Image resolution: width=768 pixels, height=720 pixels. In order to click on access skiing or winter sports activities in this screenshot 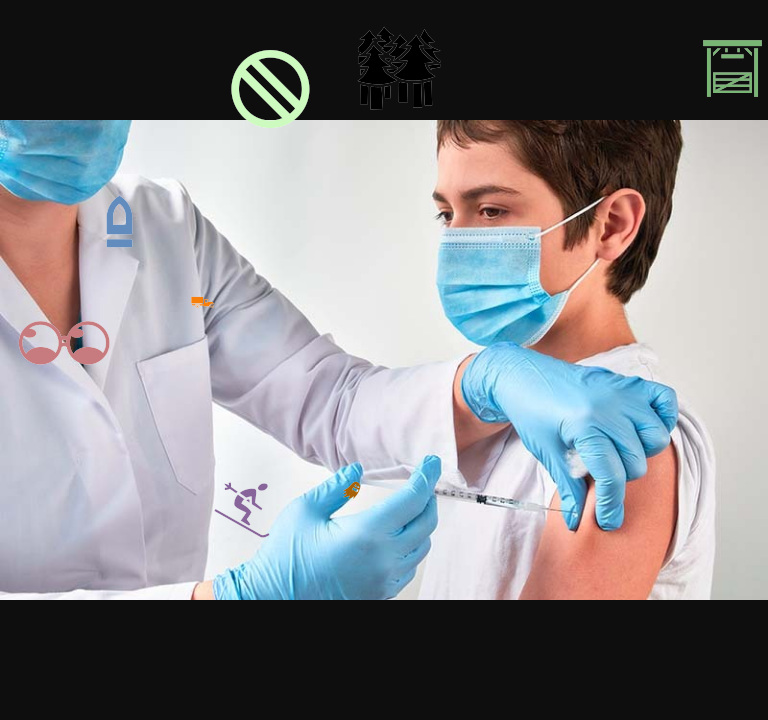, I will do `click(242, 510)`.